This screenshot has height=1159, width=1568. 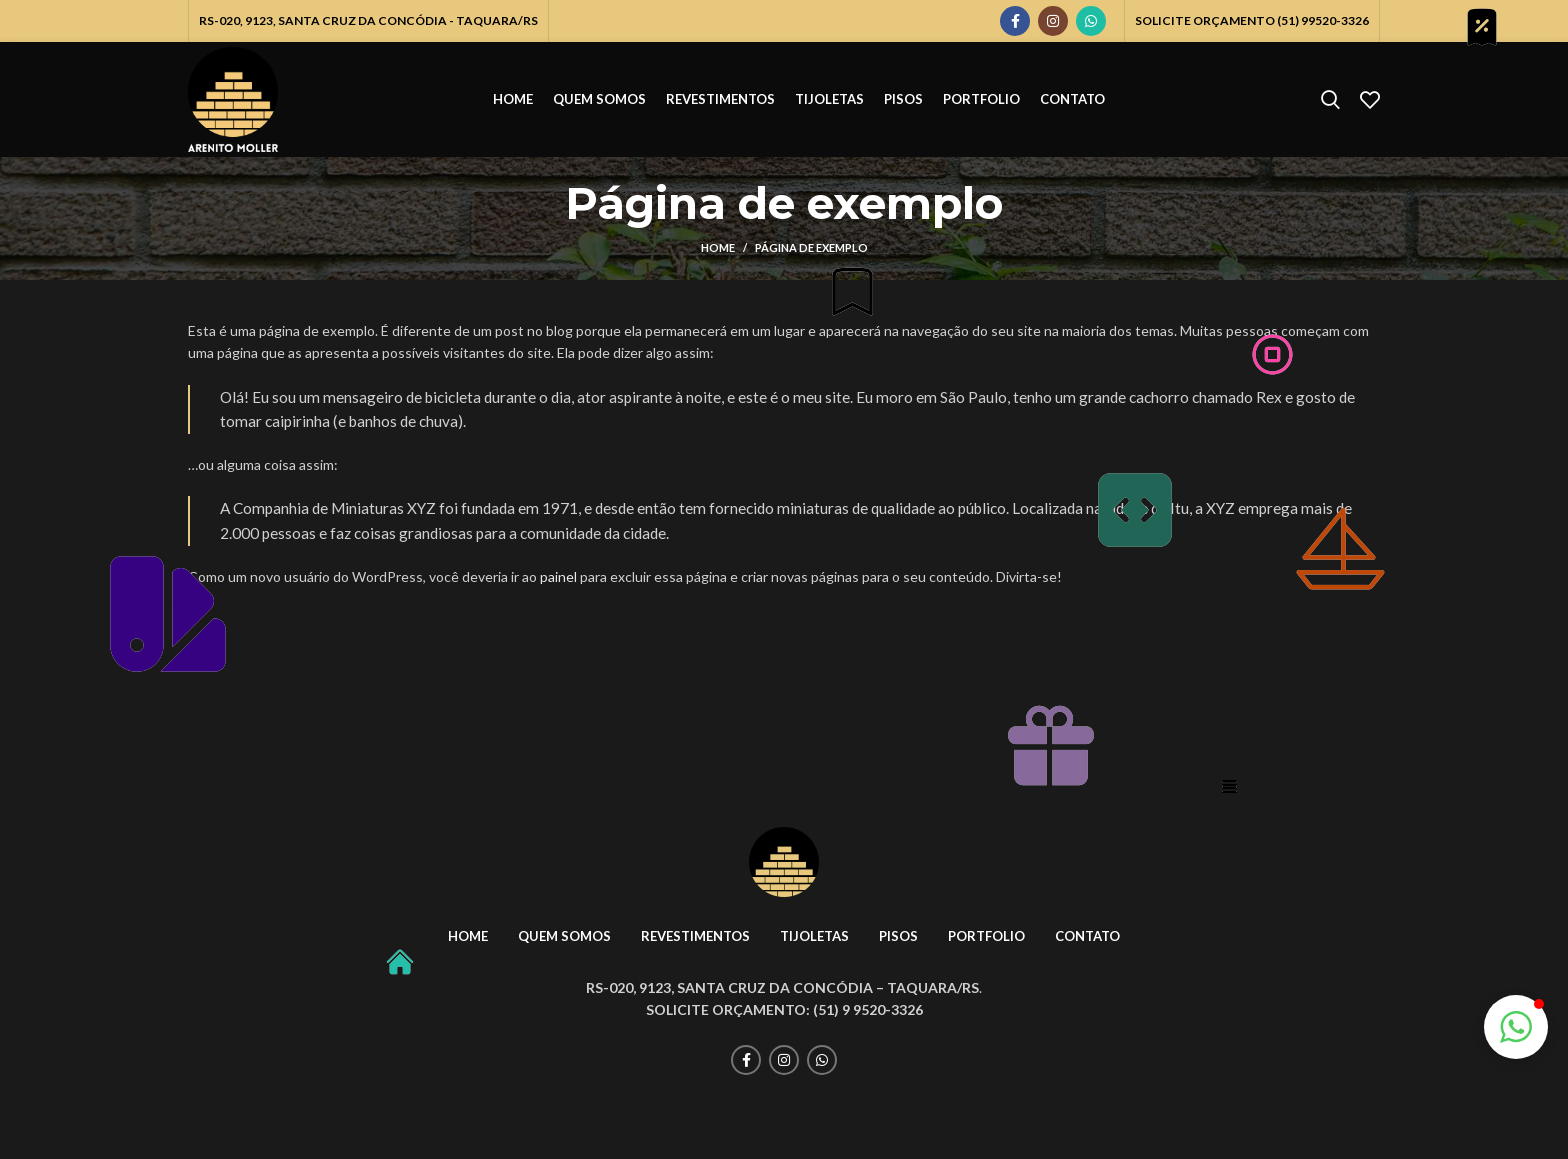 What do you see at coordinates (1340, 554) in the screenshot?
I see `access sailing or boating features` at bounding box center [1340, 554].